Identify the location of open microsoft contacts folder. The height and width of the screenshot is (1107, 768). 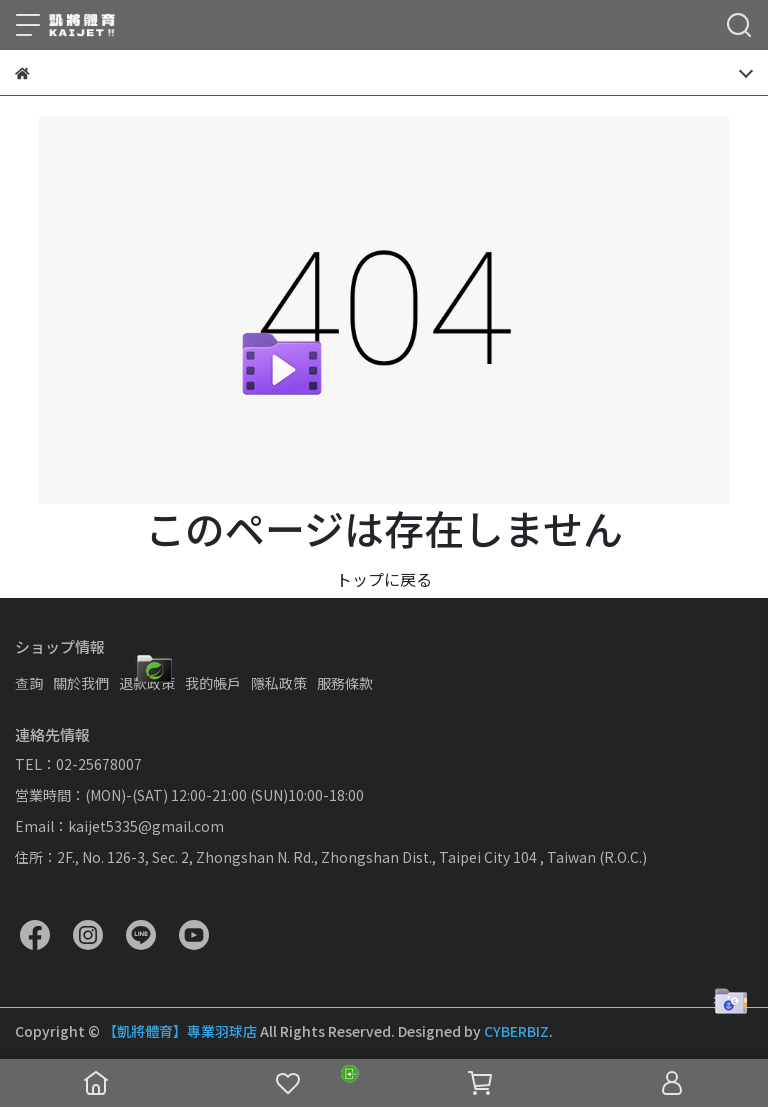
(731, 1002).